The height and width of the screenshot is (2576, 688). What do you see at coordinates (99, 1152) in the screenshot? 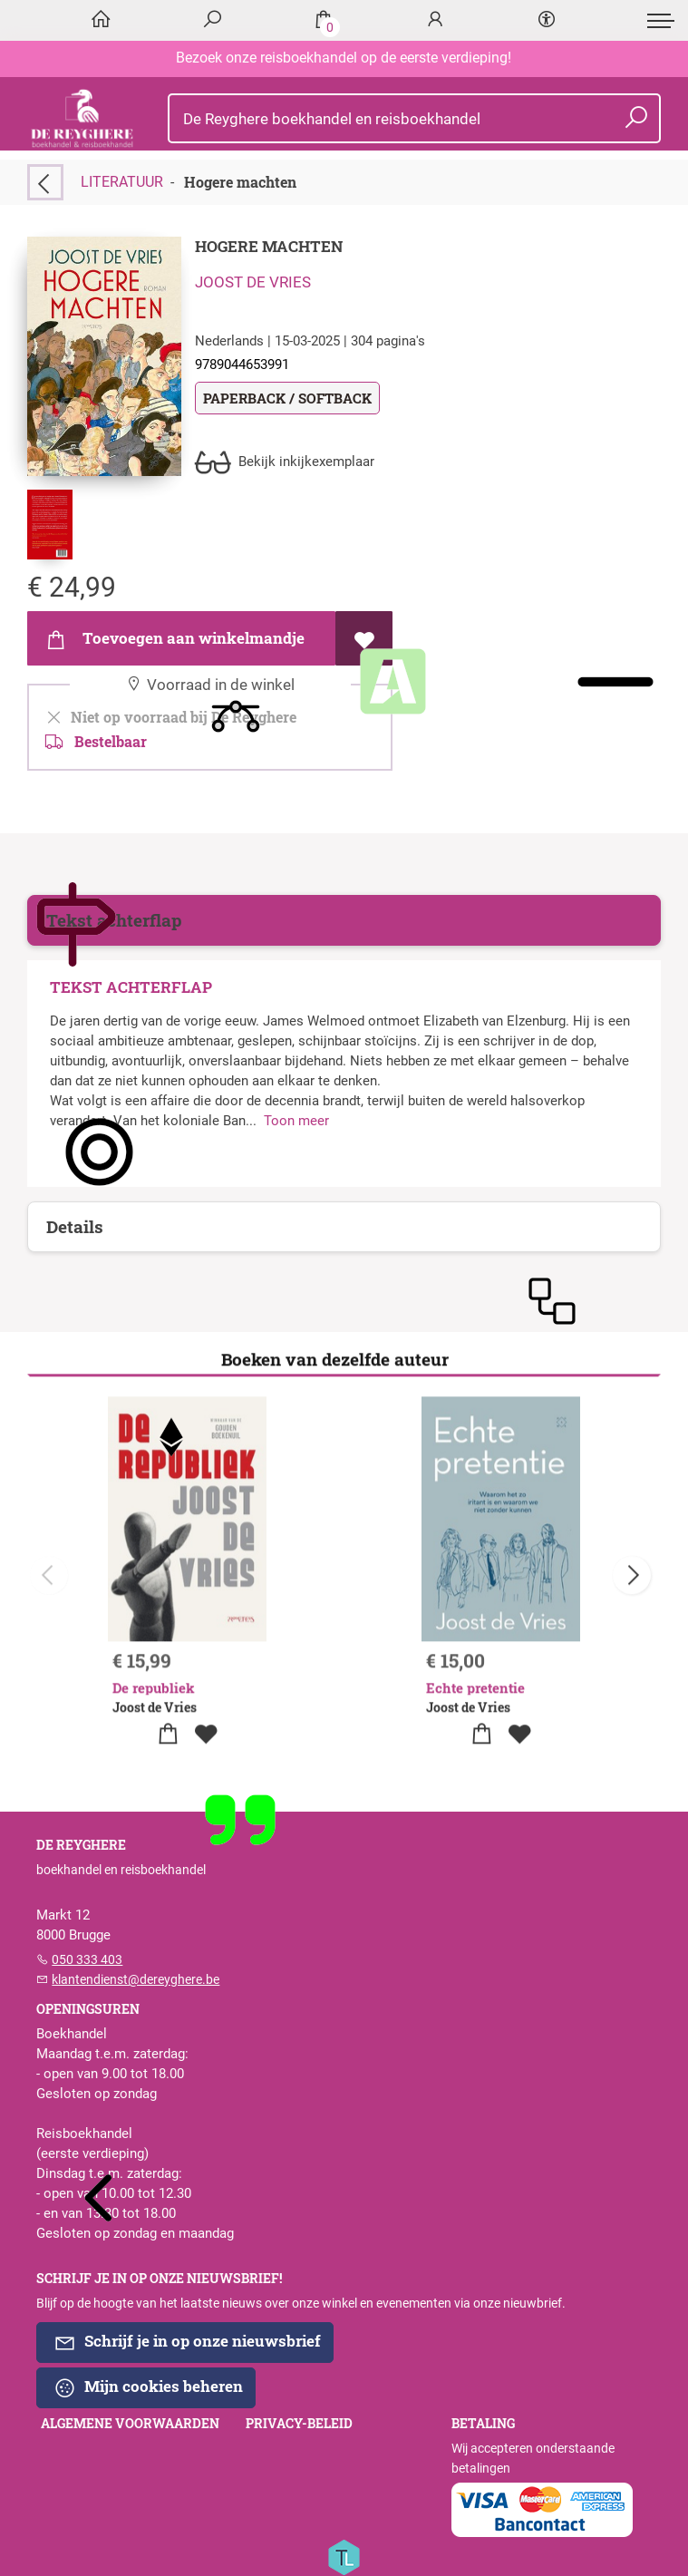
I see `playstation circle button icon` at bounding box center [99, 1152].